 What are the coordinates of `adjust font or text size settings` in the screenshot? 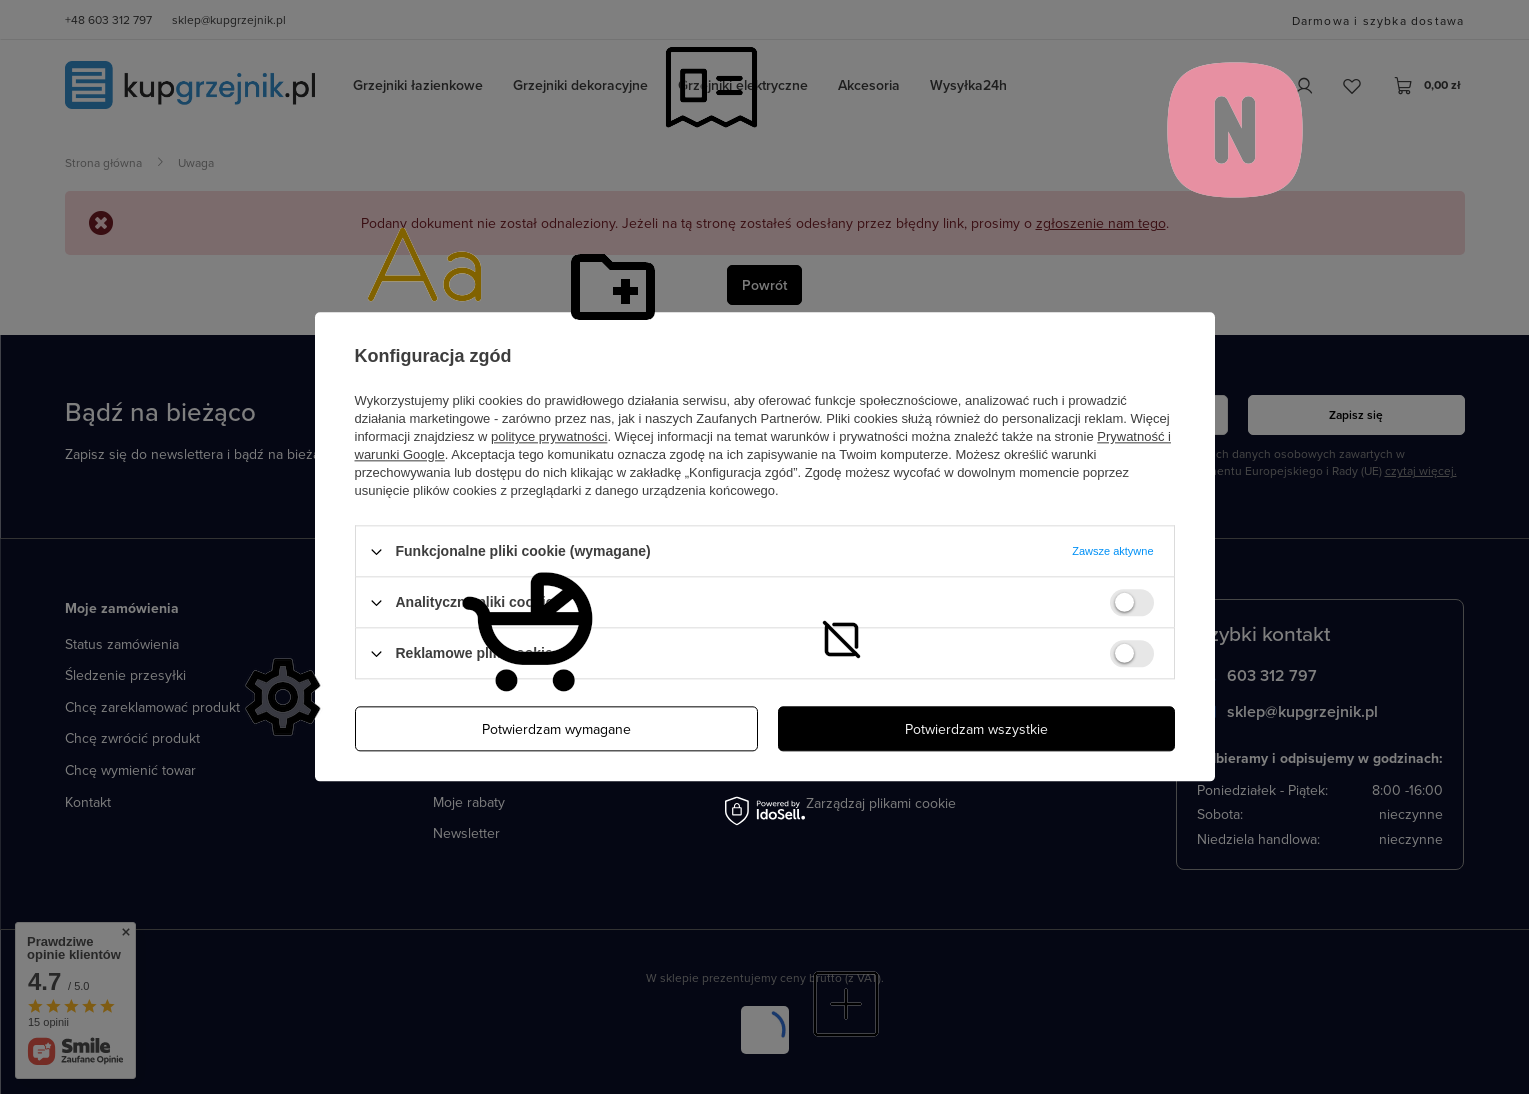 It's located at (426, 266).